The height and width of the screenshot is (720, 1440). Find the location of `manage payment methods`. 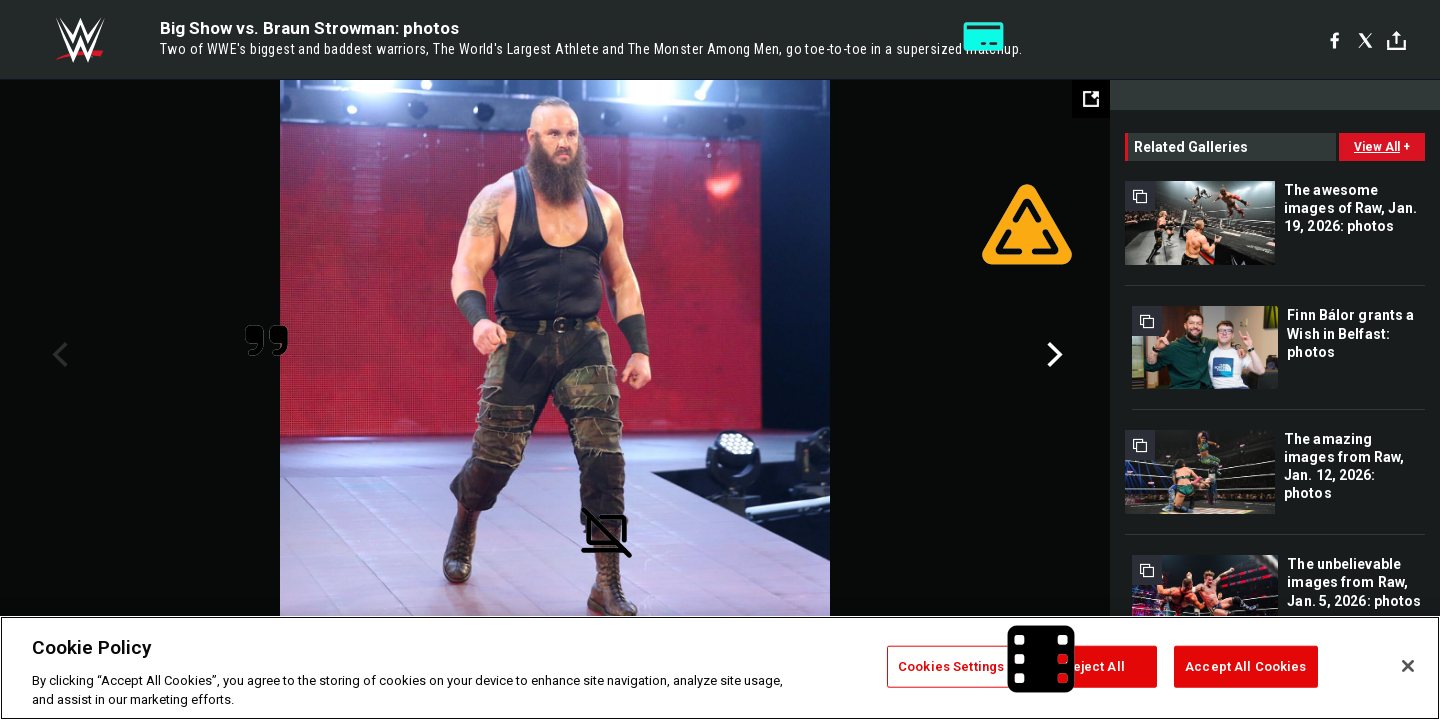

manage payment methods is located at coordinates (983, 36).